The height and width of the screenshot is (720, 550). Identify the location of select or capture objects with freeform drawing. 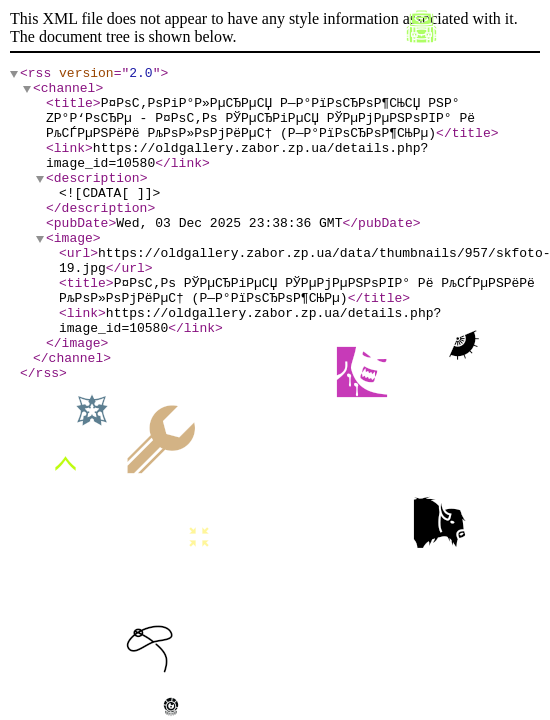
(150, 649).